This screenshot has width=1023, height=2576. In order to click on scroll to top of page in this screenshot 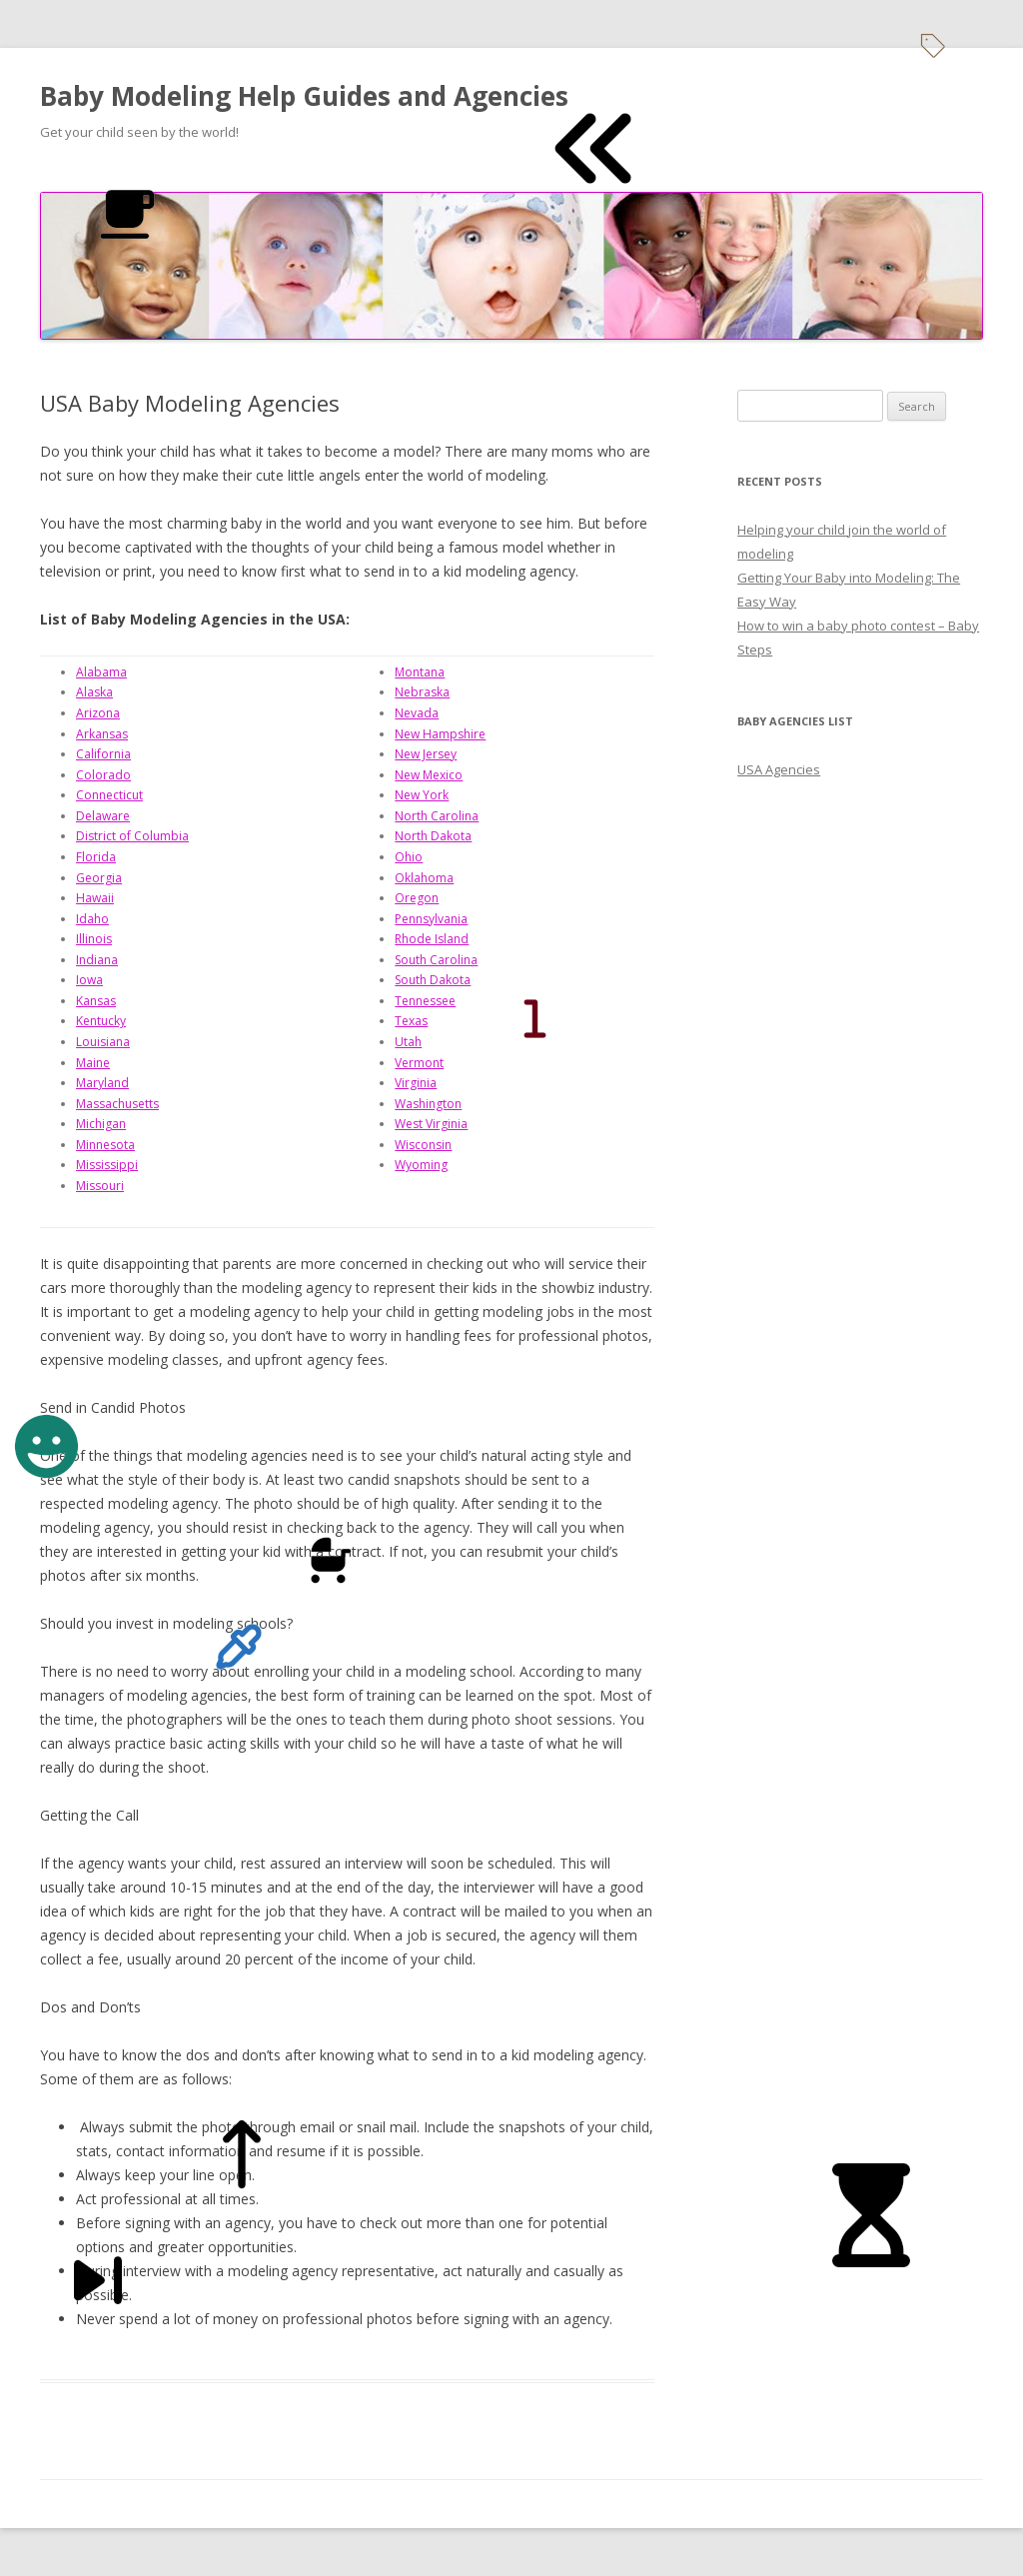, I will do `click(242, 2154)`.